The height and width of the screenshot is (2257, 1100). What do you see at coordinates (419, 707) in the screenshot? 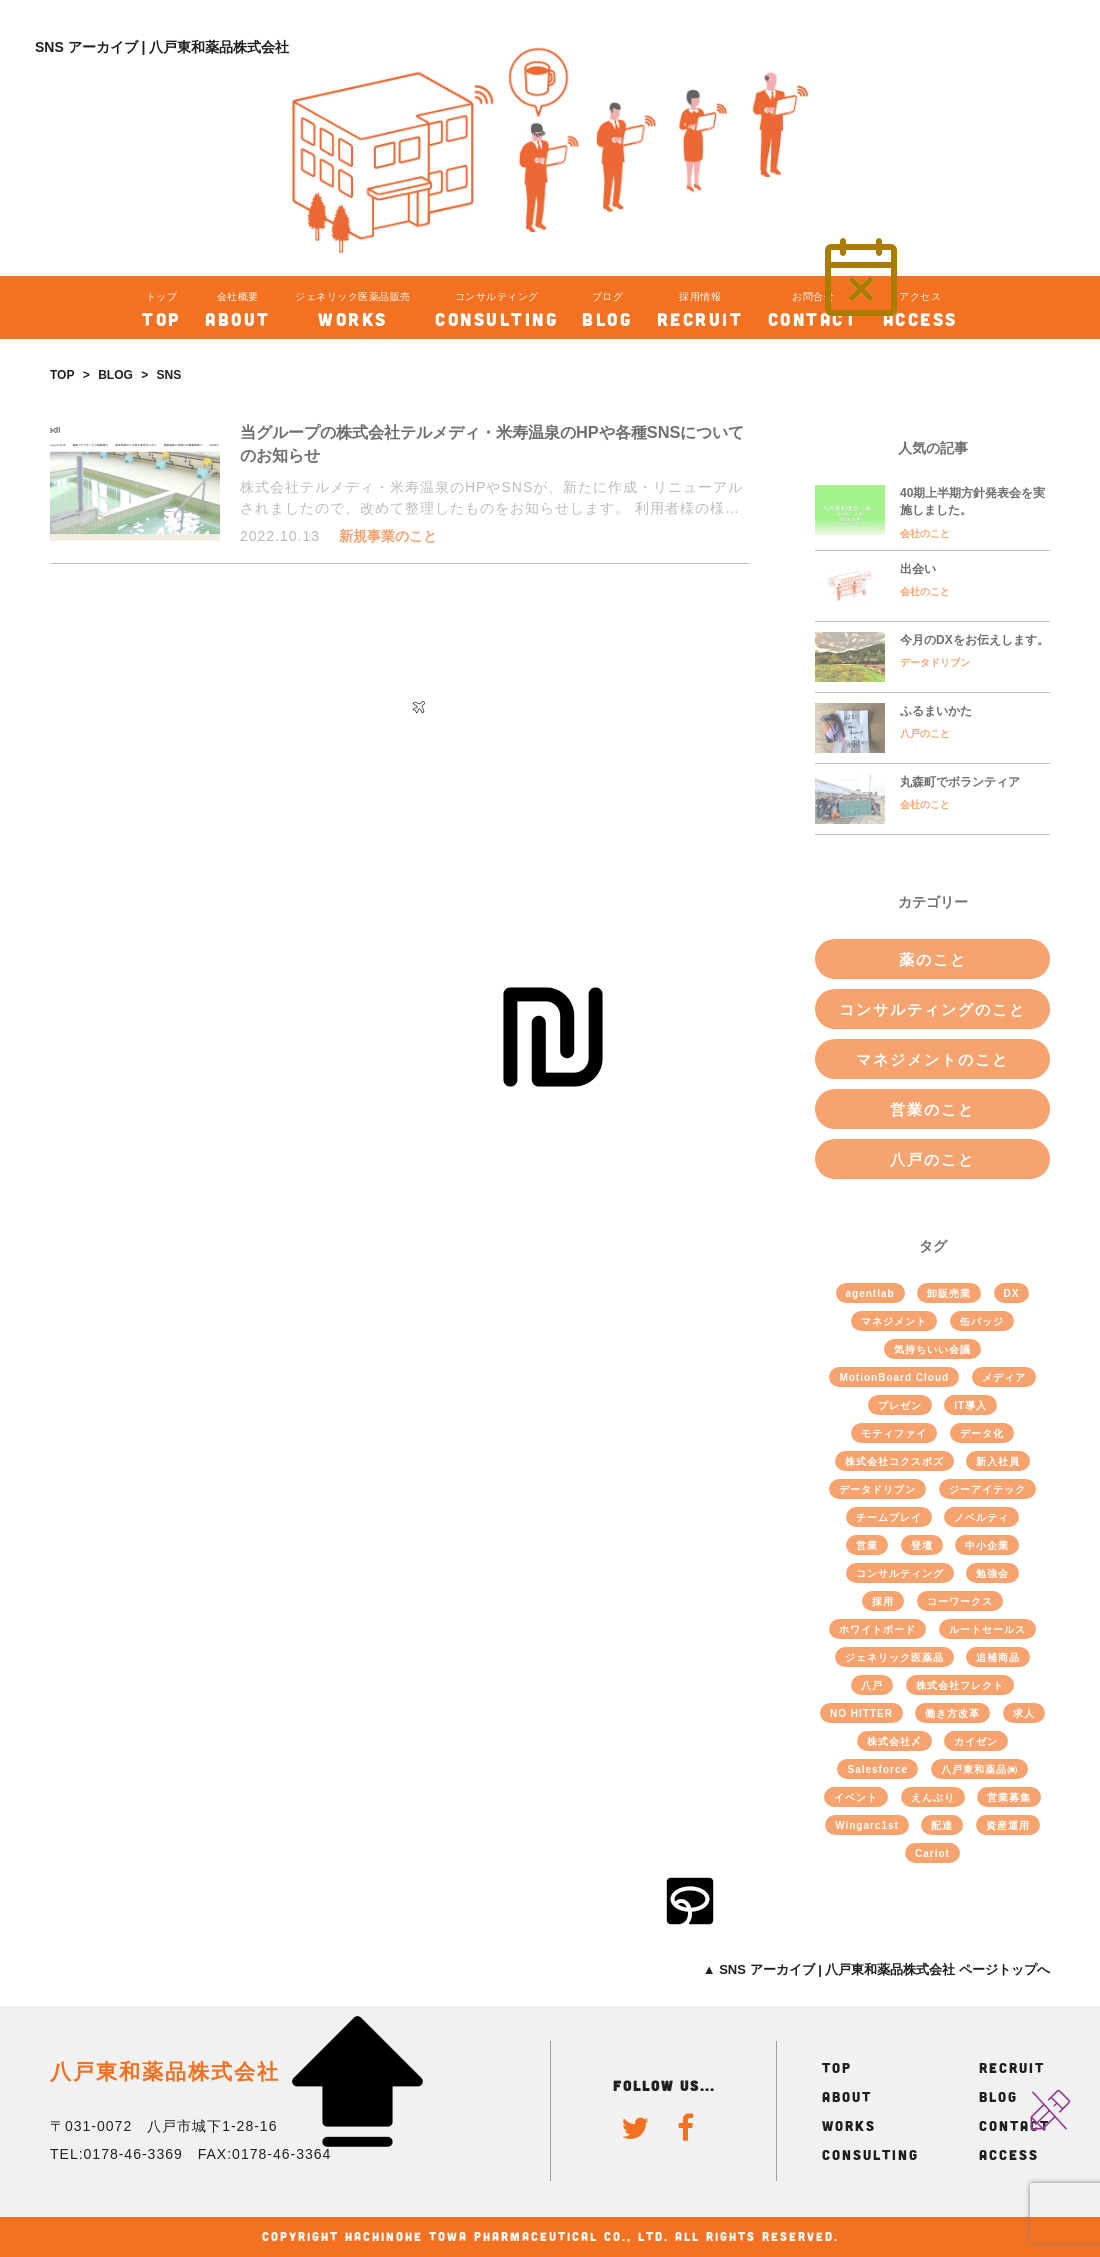
I see `enable airplane mode` at bounding box center [419, 707].